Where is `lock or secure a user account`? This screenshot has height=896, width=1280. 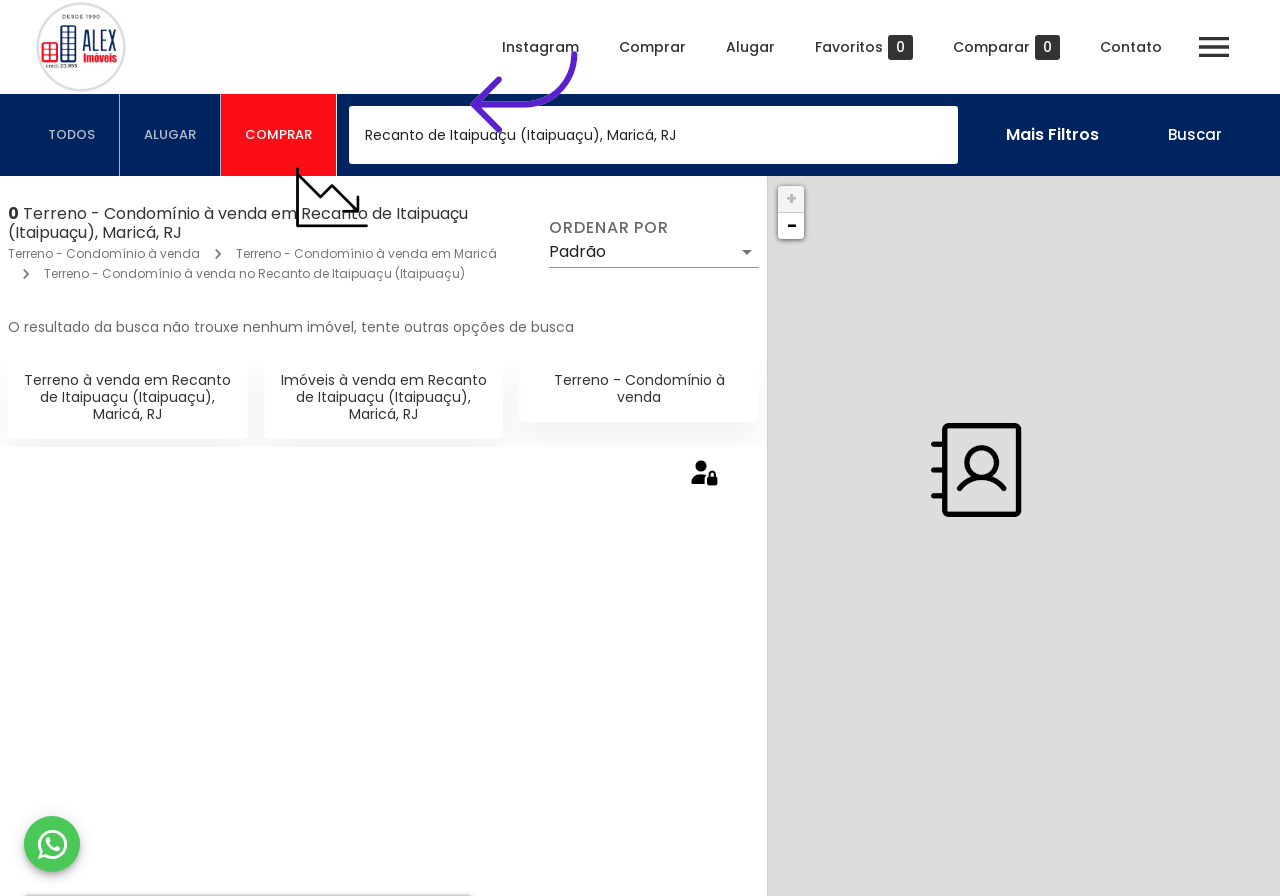
lock or secure a user account is located at coordinates (704, 472).